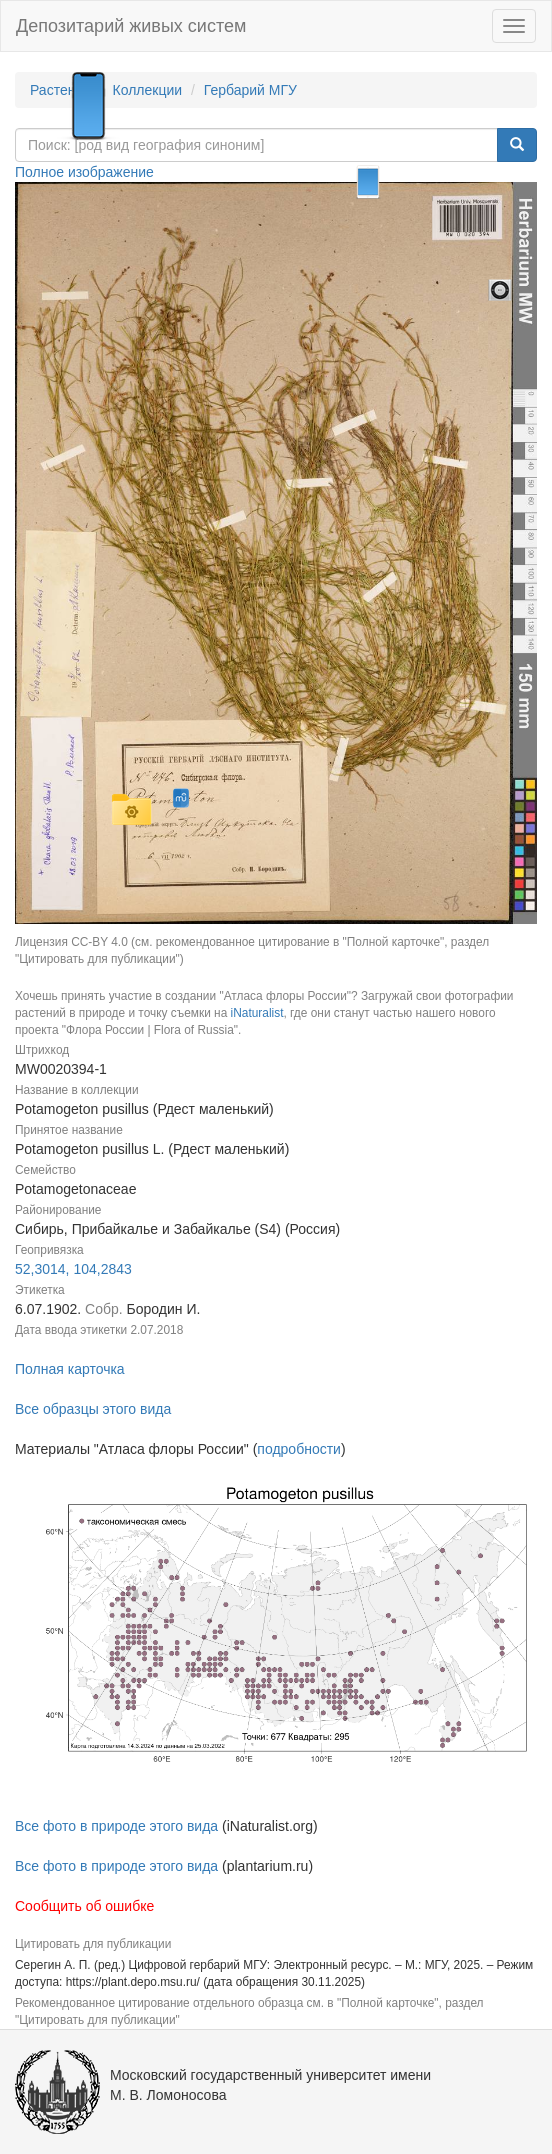 The width and height of the screenshot is (552, 2154). What do you see at coordinates (368, 179) in the screenshot?
I see `indicates a connected iPad Mini device` at bounding box center [368, 179].